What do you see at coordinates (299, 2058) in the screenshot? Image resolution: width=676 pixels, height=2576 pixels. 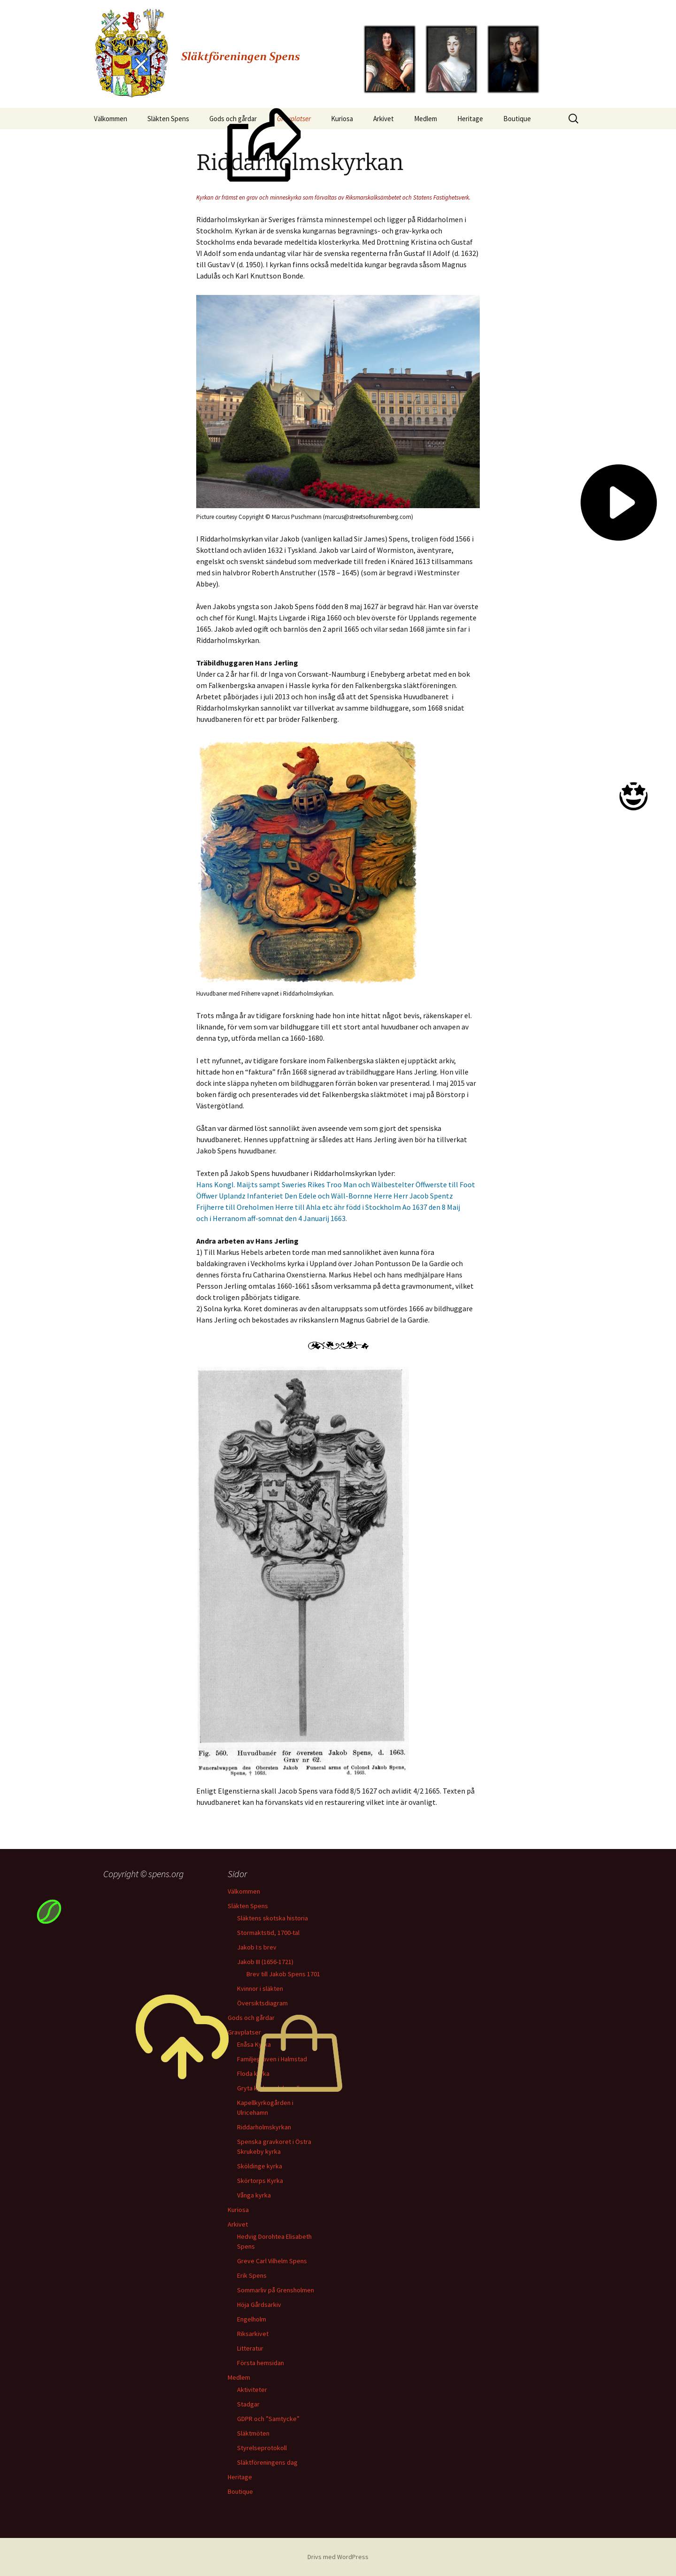 I see `access shopping bag or cart` at bounding box center [299, 2058].